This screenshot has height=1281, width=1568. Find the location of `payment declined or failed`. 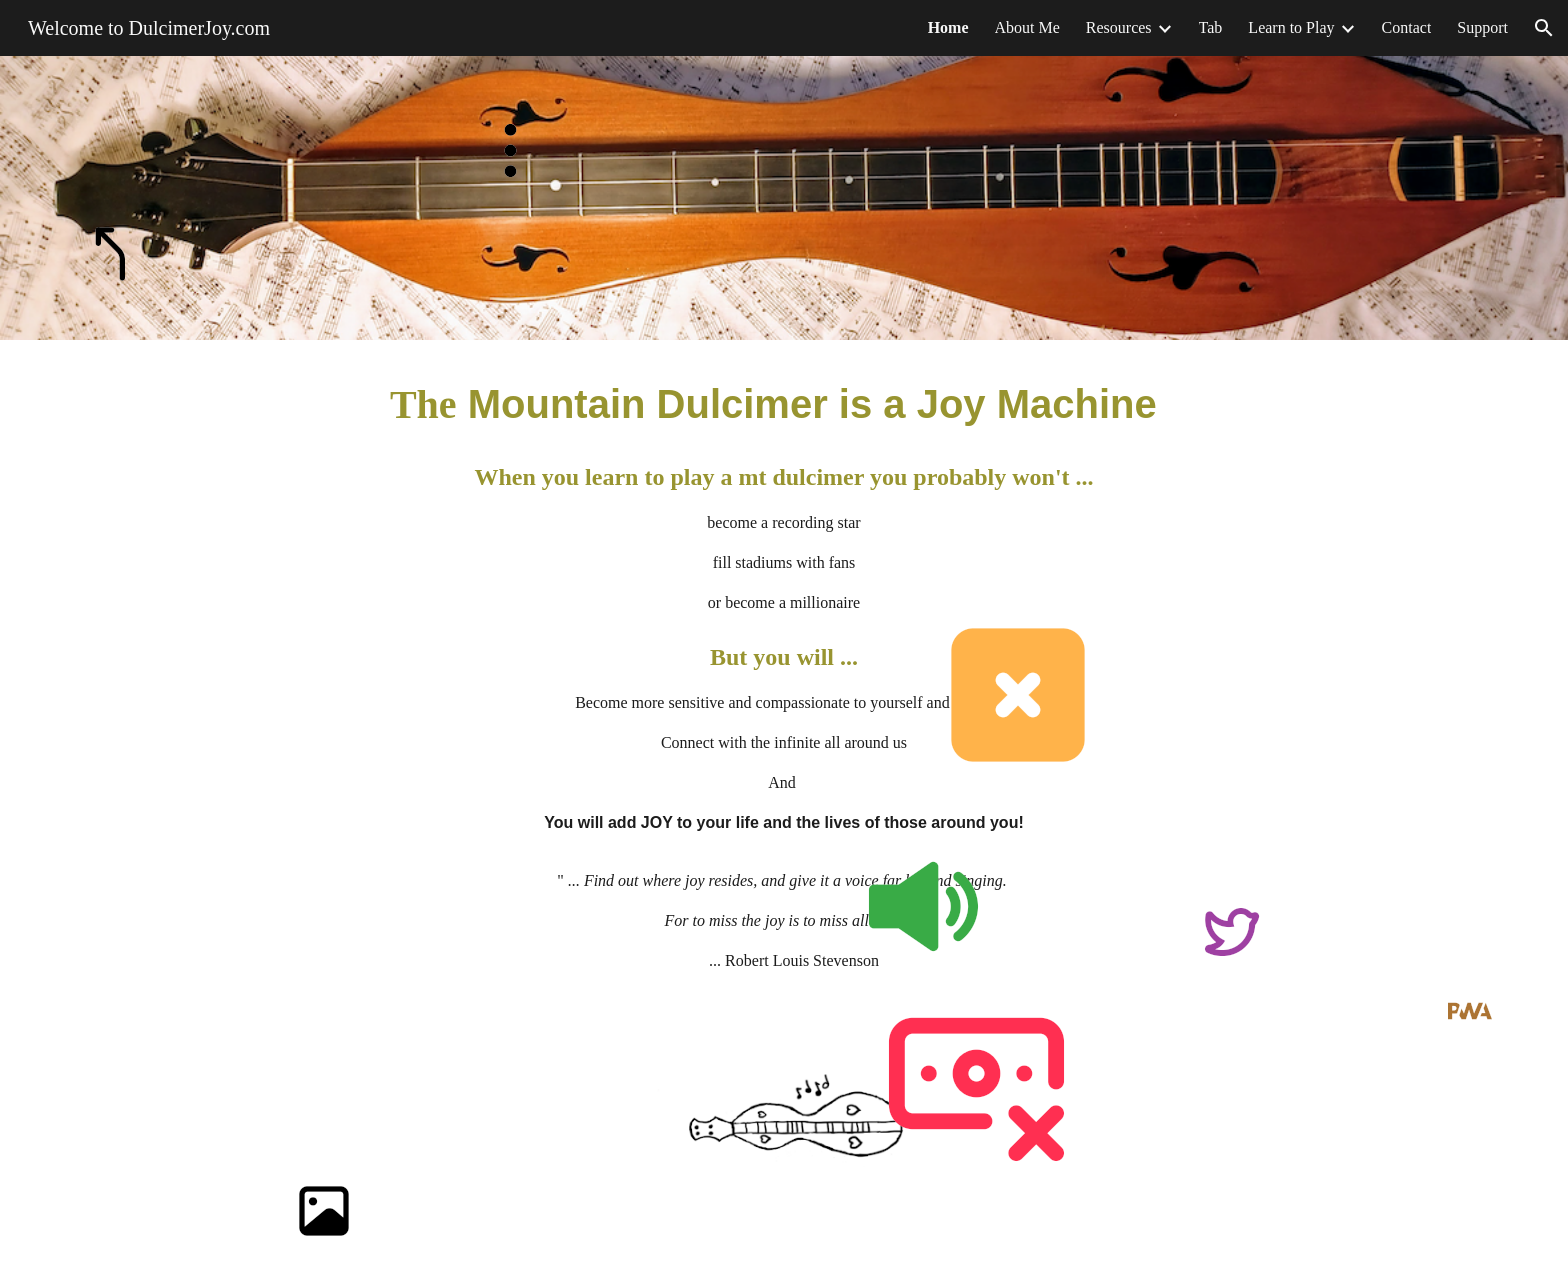

payment declined or failed is located at coordinates (976, 1073).